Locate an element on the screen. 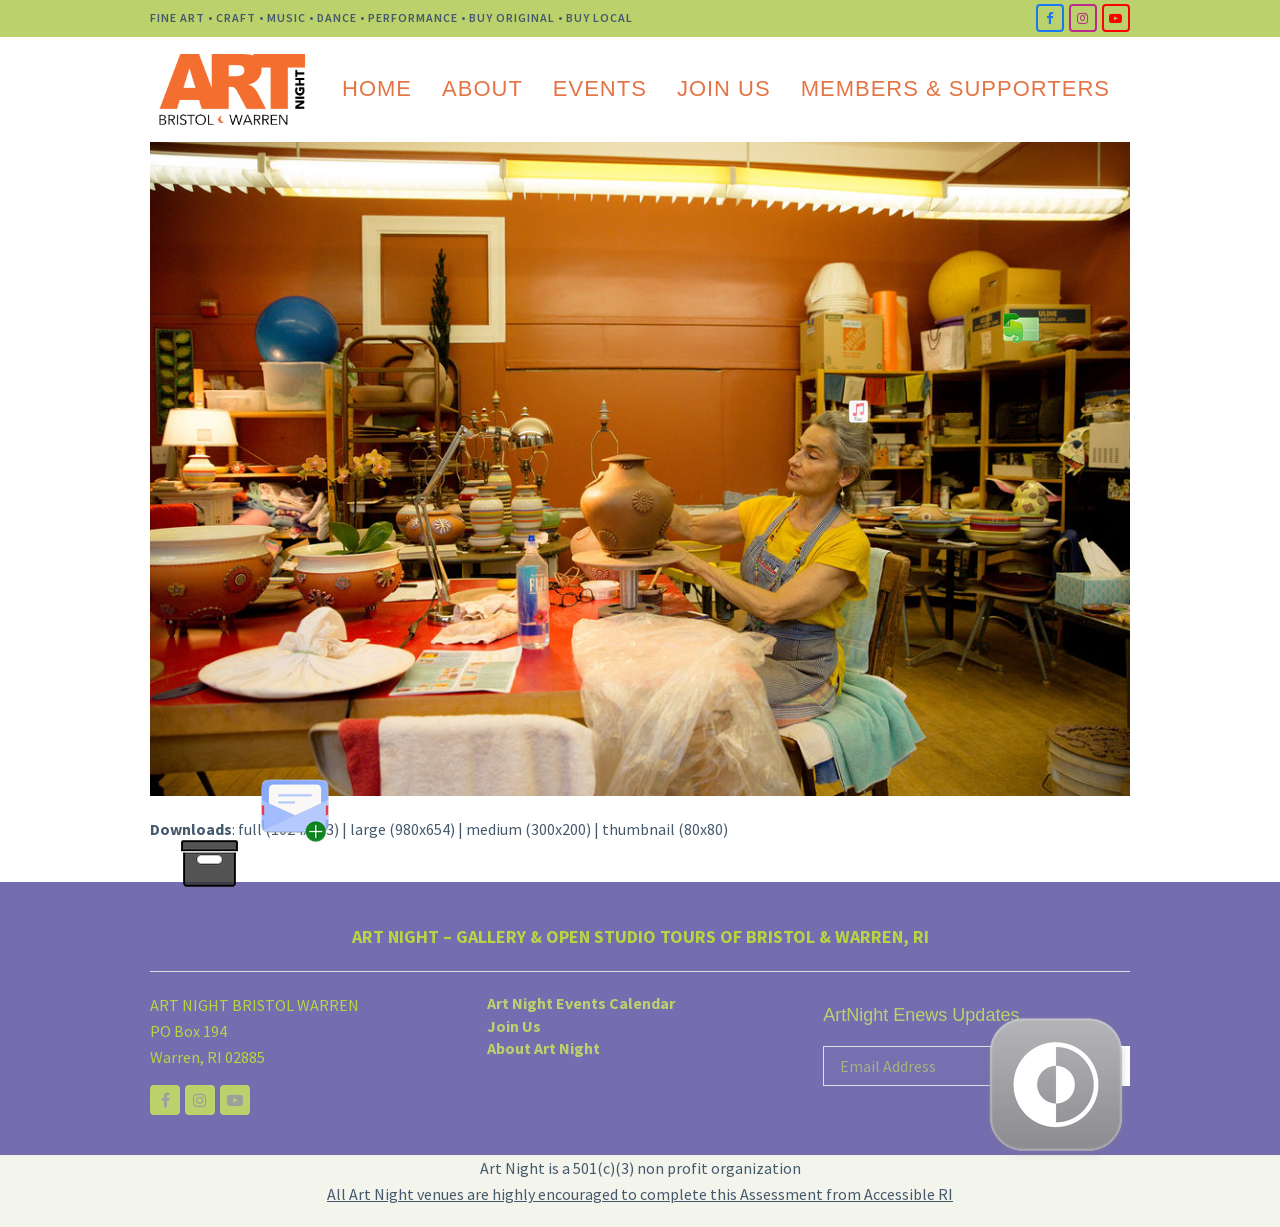 The width and height of the screenshot is (1280, 1227). customize application appearance settings is located at coordinates (1056, 1087).